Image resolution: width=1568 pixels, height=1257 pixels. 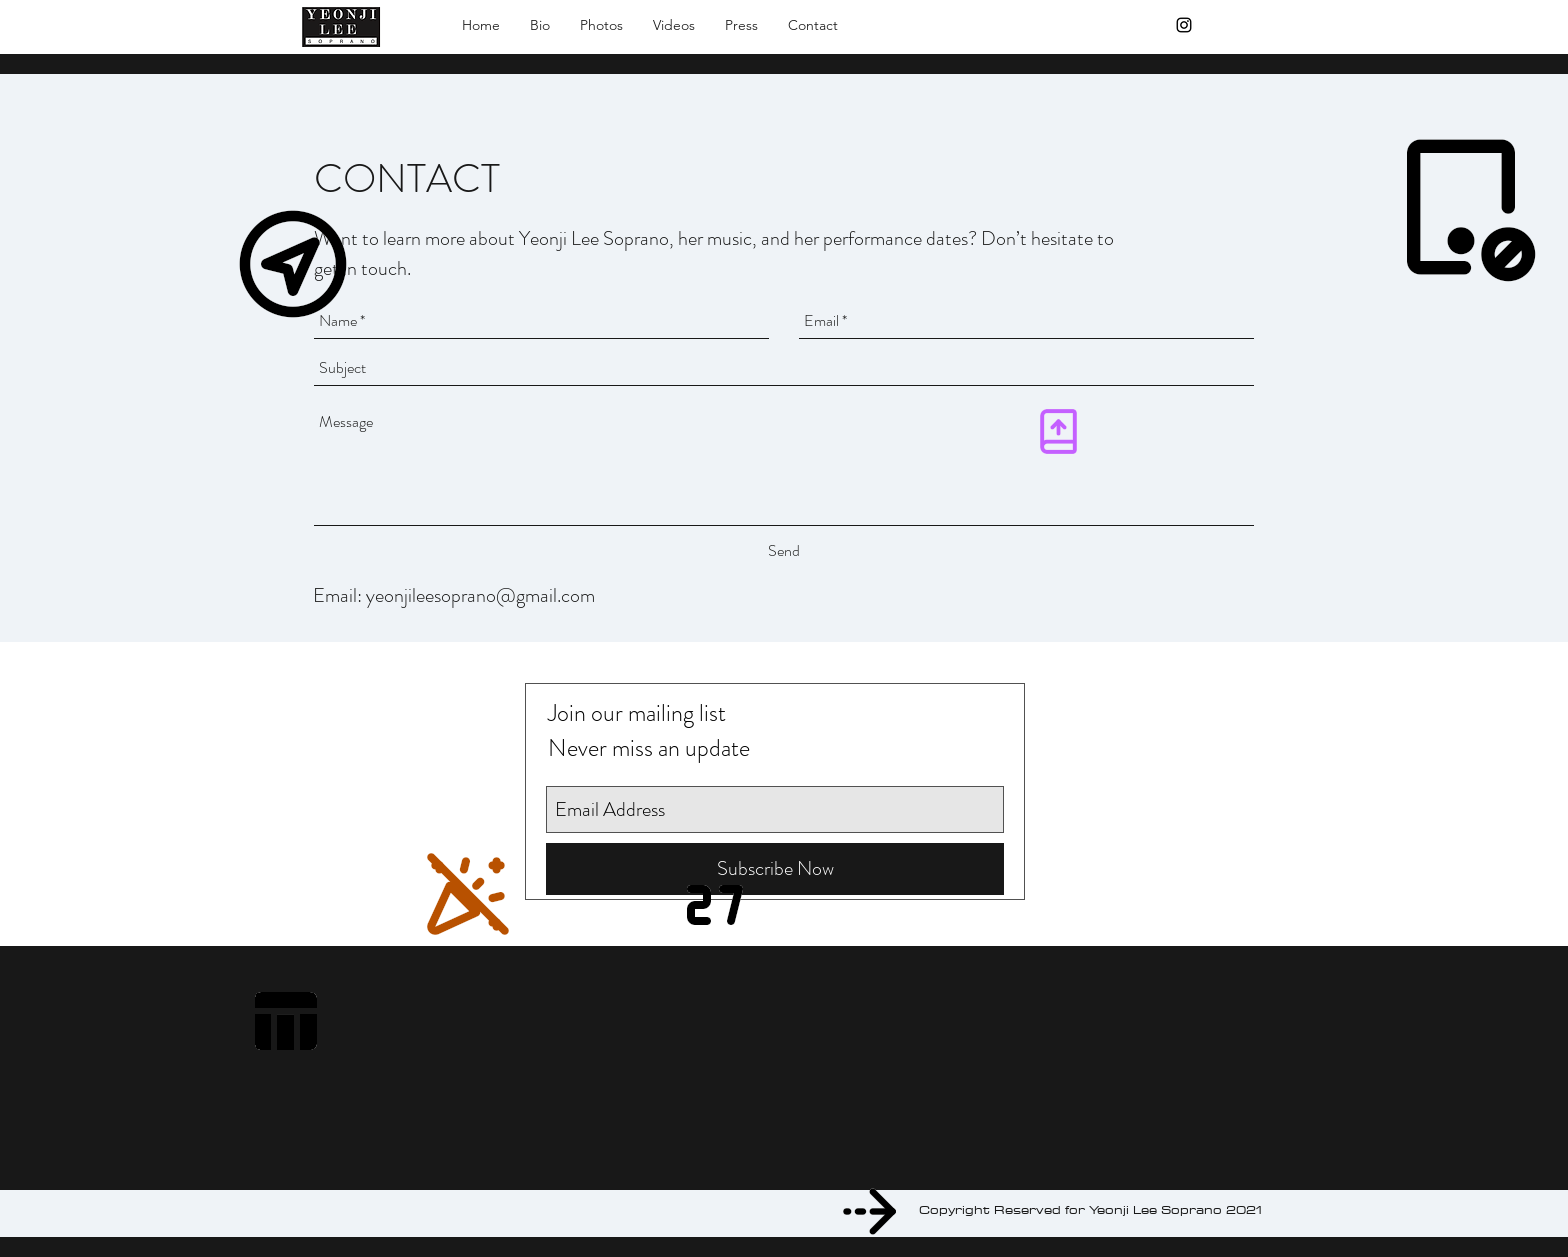 What do you see at coordinates (1058, 431) in the screenshot?
I see `upload a book or document` at bounding box center [1058, 431].